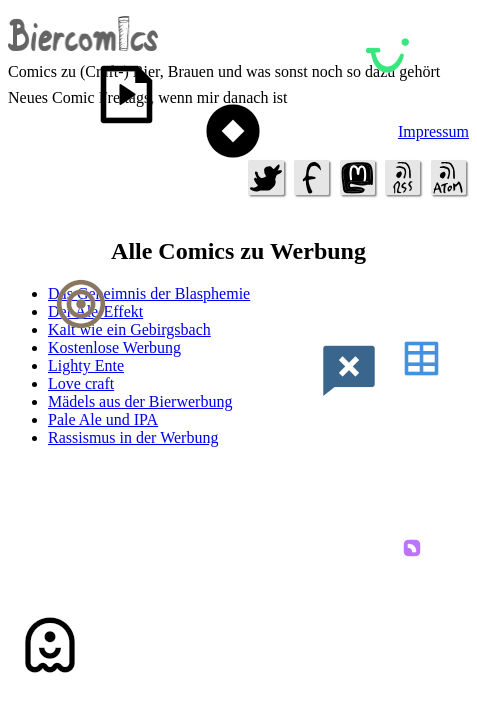 The width and height of the screenshot is (477, 720). Describe the element at coordinates (412, 548) in the screenshot. I see `open Spectrum community app` at that location.